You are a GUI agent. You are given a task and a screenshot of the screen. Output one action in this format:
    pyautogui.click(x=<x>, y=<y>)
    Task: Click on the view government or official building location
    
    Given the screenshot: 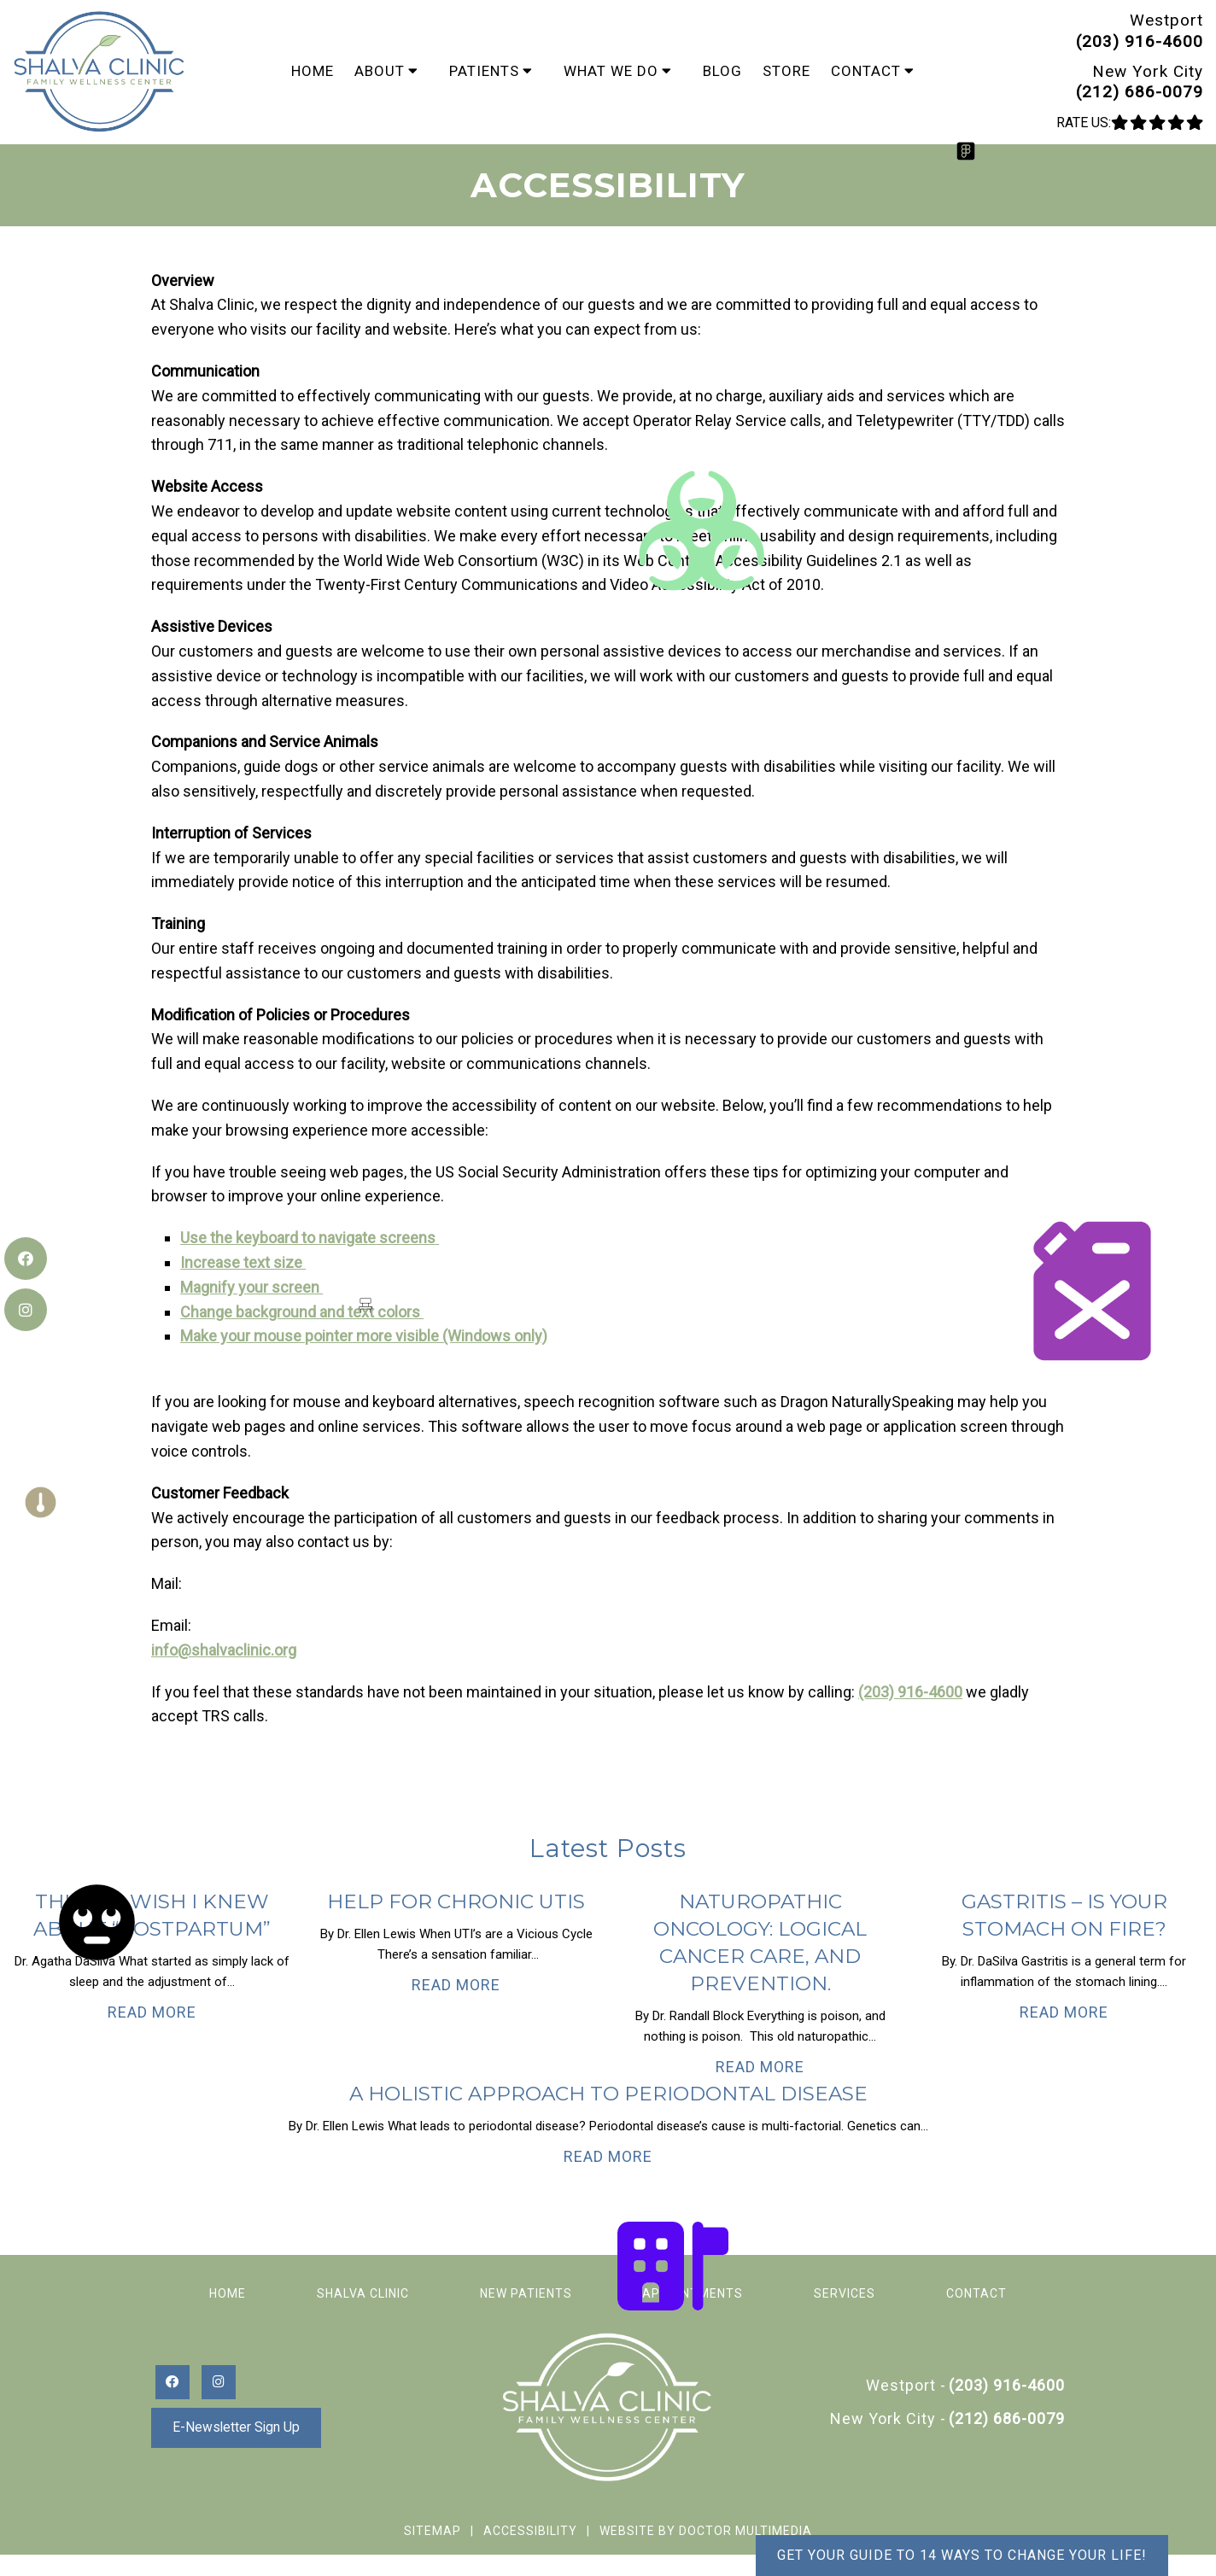 What is the action you would take?
    pyautogui.click(x=673, y=2266)
    